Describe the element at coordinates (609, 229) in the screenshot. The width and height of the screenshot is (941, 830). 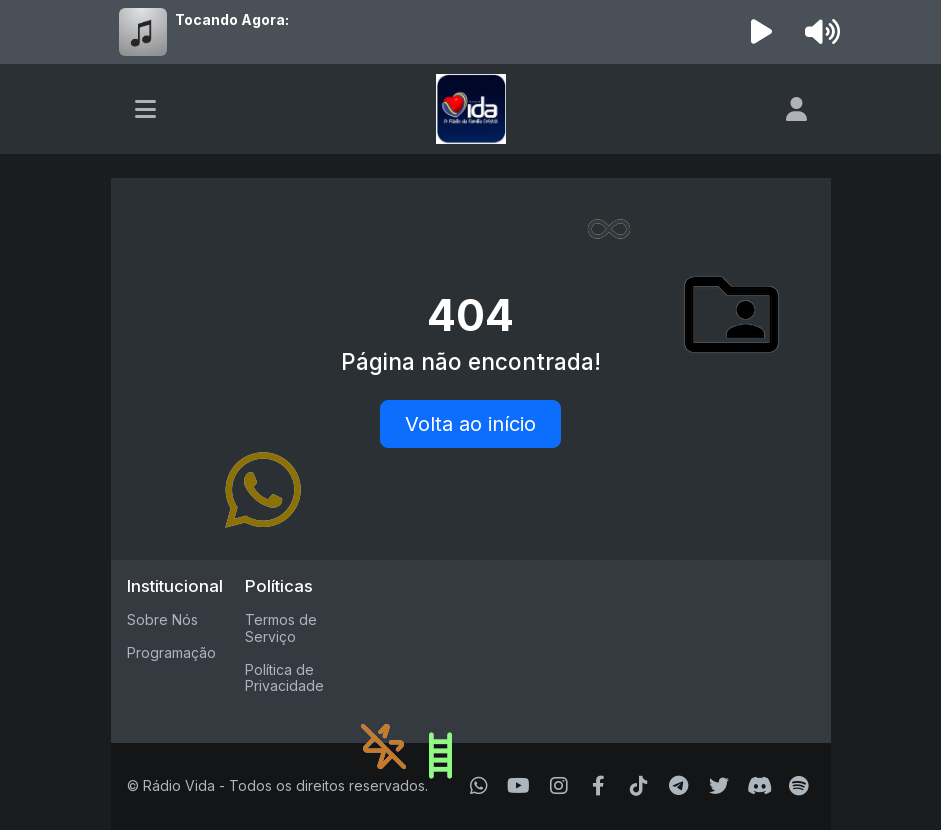
I see `indicates unlimited or infinite content` at that location.